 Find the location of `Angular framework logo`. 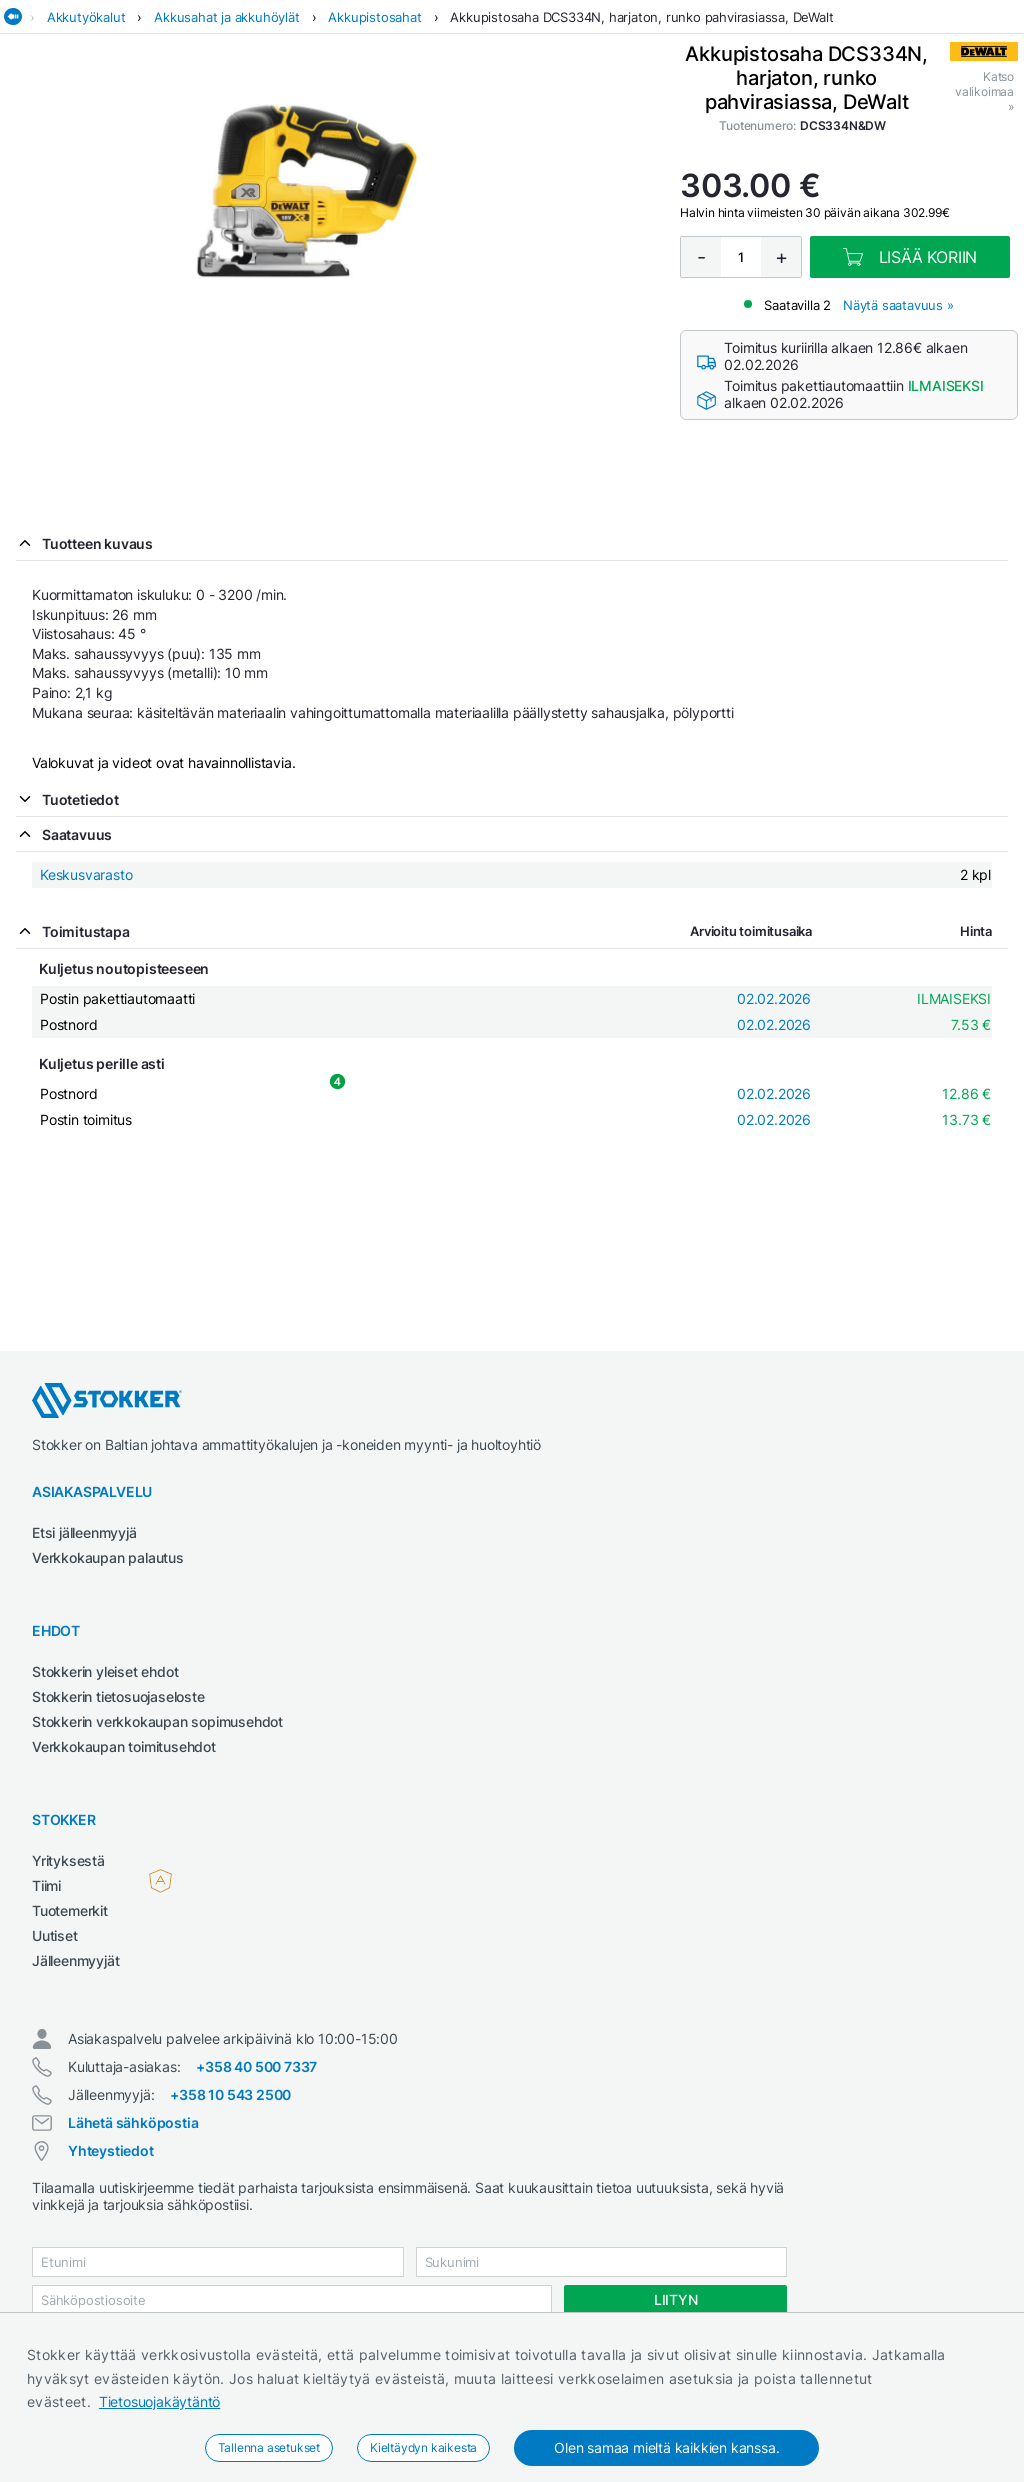

Angular framework logo is located at coordinates (160, 1880).